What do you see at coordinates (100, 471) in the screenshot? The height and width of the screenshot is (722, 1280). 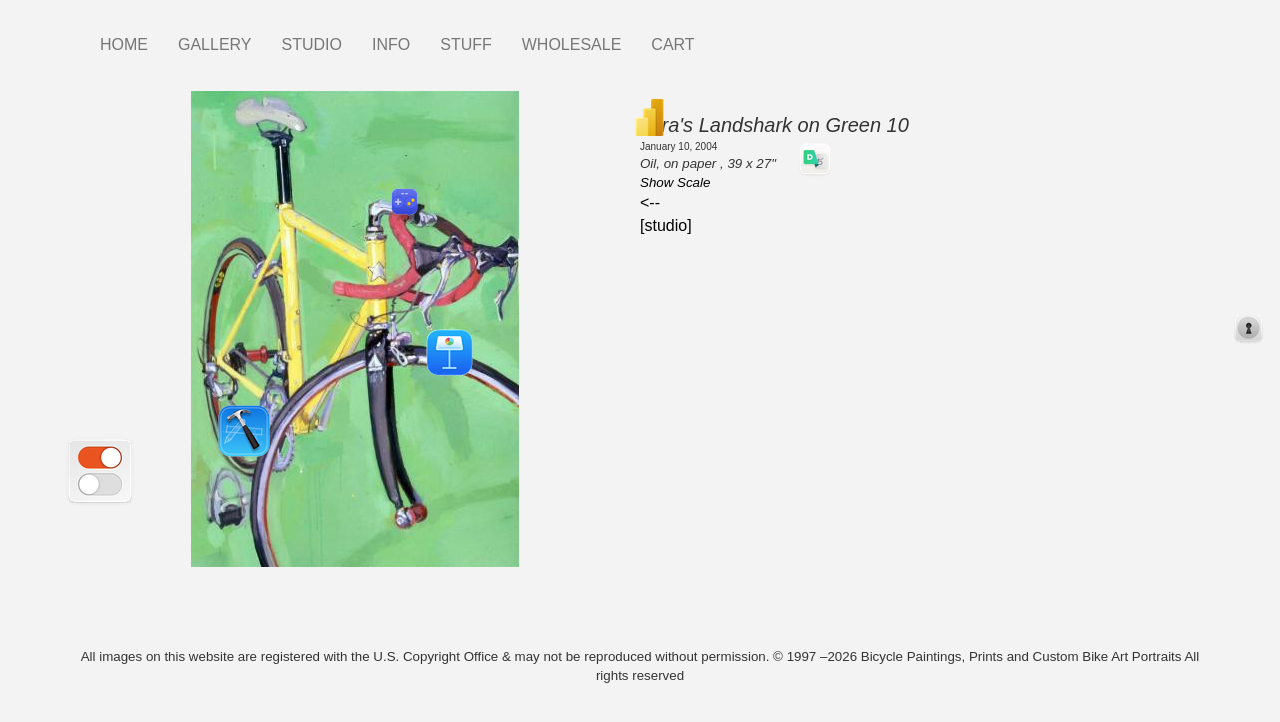 I see `open gnome tweaks settings` at bounding box center [100, 471].